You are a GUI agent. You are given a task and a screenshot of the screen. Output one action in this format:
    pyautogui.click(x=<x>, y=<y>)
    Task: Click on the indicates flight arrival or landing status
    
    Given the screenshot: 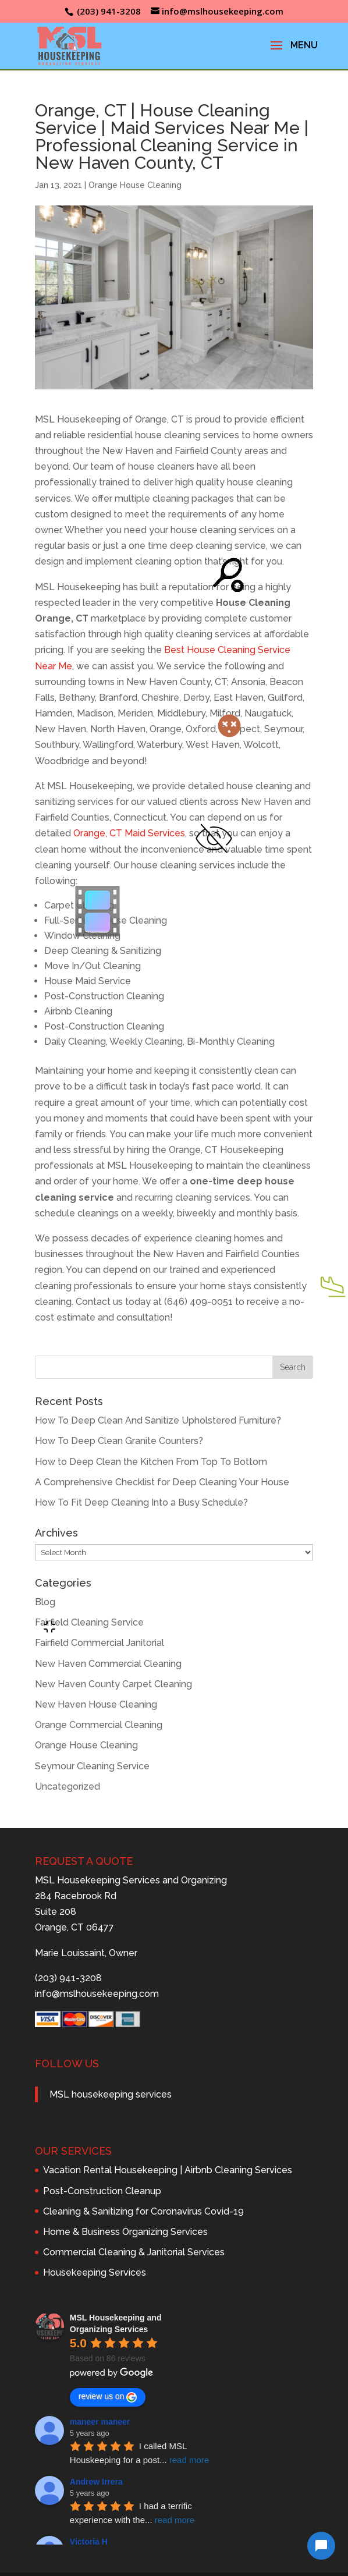 What is the action you would take?
    pyautogui.click(x=332, y=1287)
    